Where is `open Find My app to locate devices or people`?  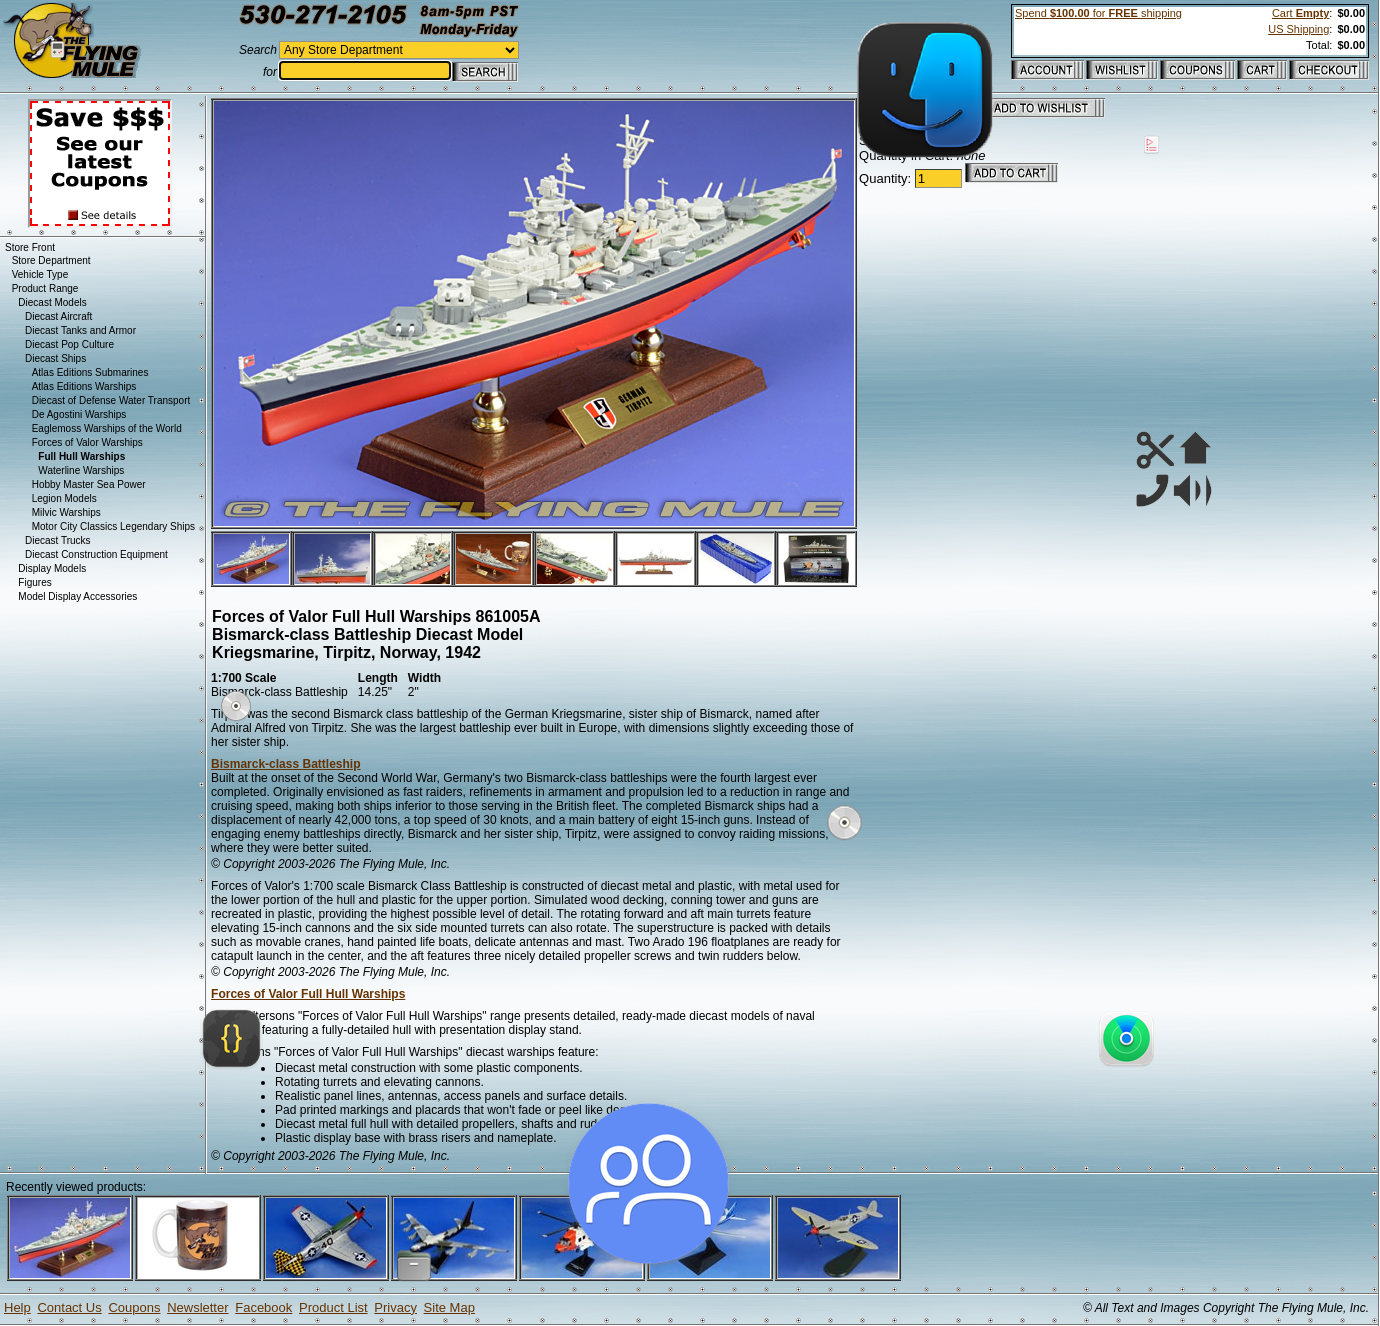 open Find My app to locate devices or people is located at coordinates (1126, 1038).